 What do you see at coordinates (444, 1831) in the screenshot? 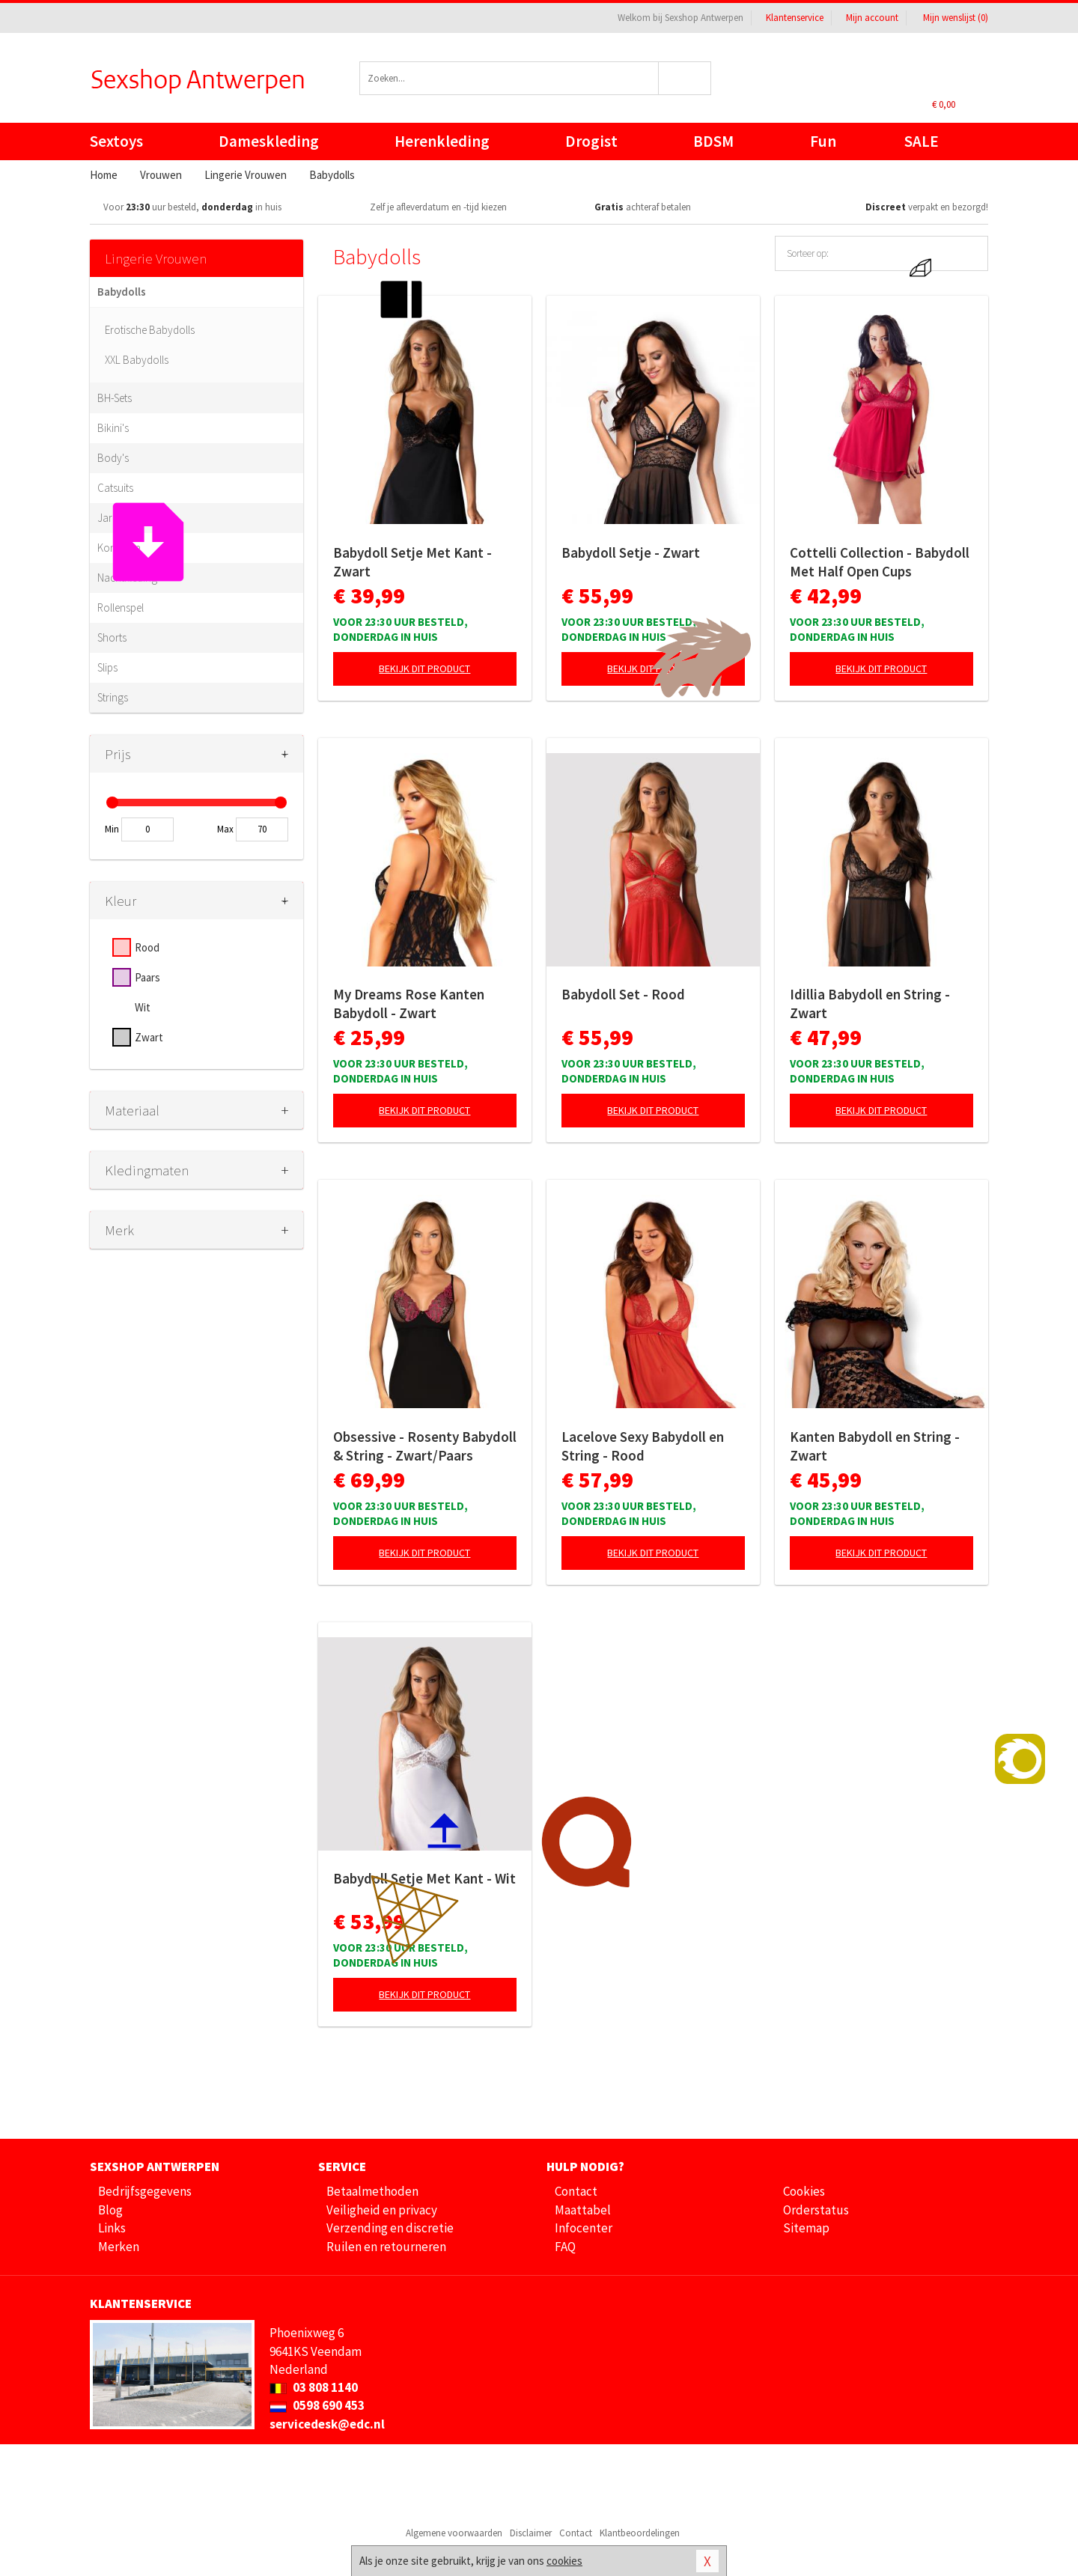
I see `upload a file or document` at bounding box center [444, 1831].